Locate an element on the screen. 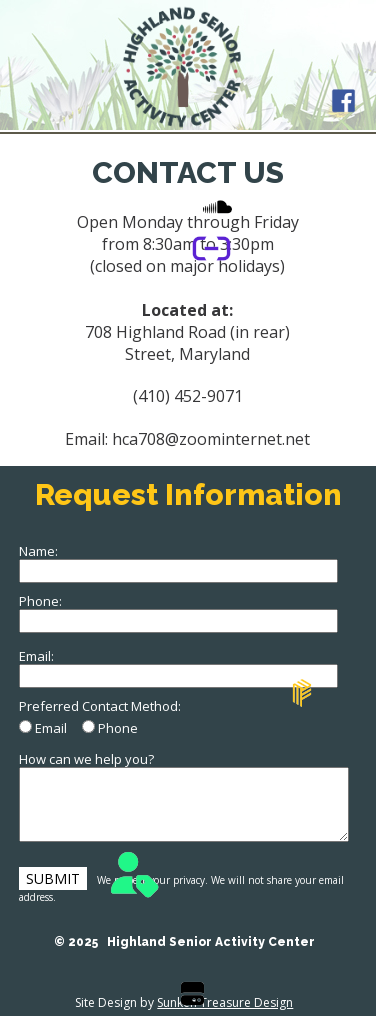  open soundcloud app is located at coordinates (217, 207).